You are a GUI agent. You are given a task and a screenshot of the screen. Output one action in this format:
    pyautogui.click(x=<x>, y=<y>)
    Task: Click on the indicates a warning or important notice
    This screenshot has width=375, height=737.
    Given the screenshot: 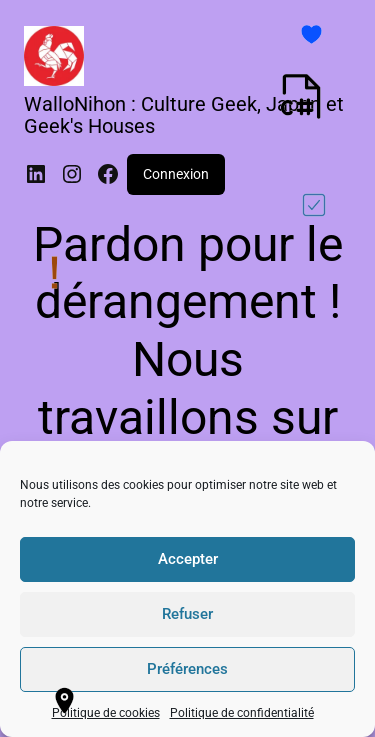 What is the action you would take?
    pyautogui.click(x=54, y=272)
    